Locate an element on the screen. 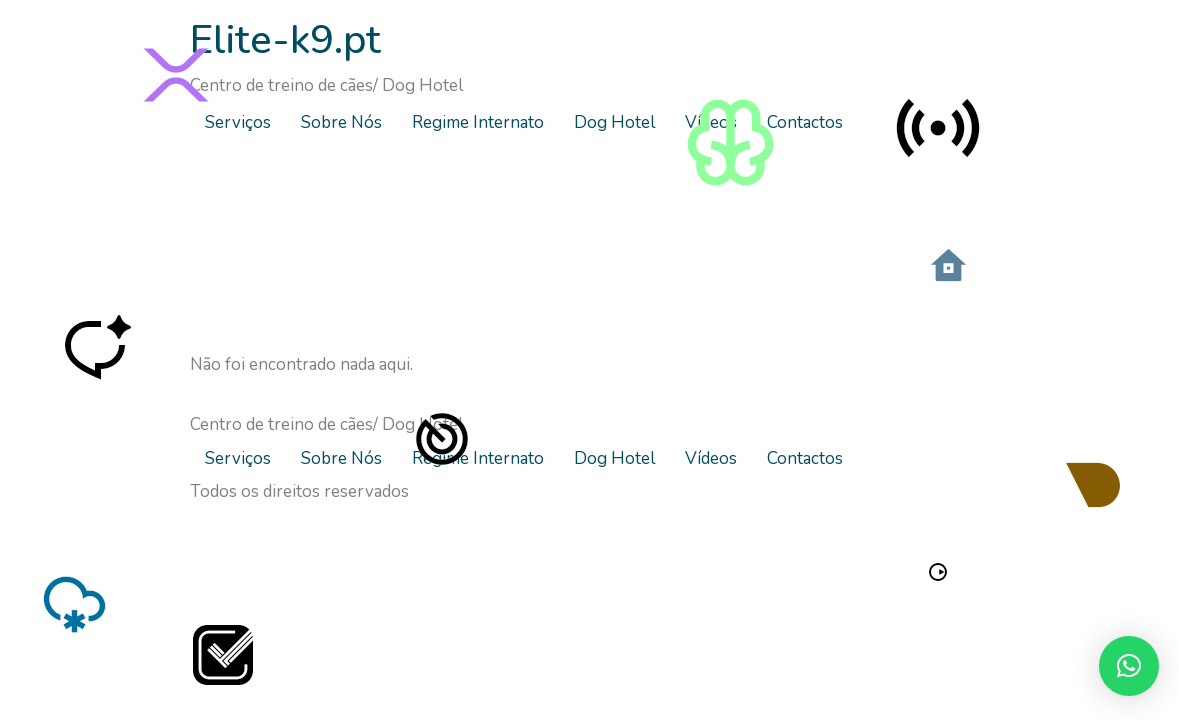 The image size is (1179, 720). indicates rfid or nfc functionality is located at coordinates (938, 128).